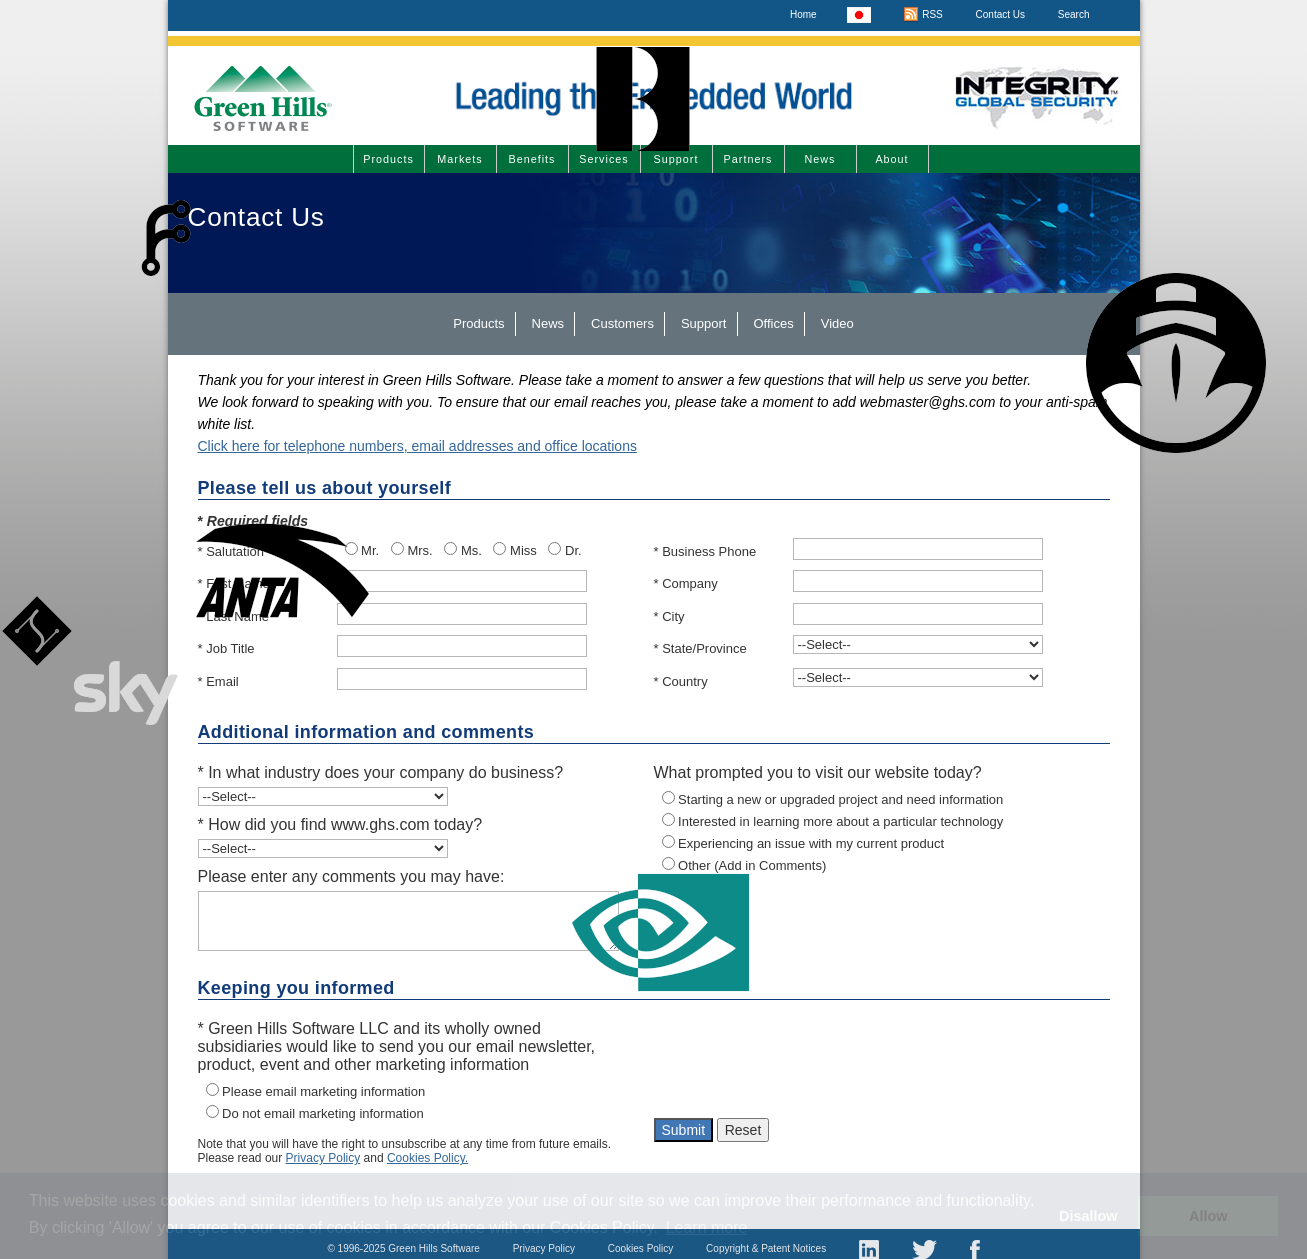 The width and height of the screenshot is (1307, 1259). I want to click on visit the Anta sports brand website, so click(282, 570).